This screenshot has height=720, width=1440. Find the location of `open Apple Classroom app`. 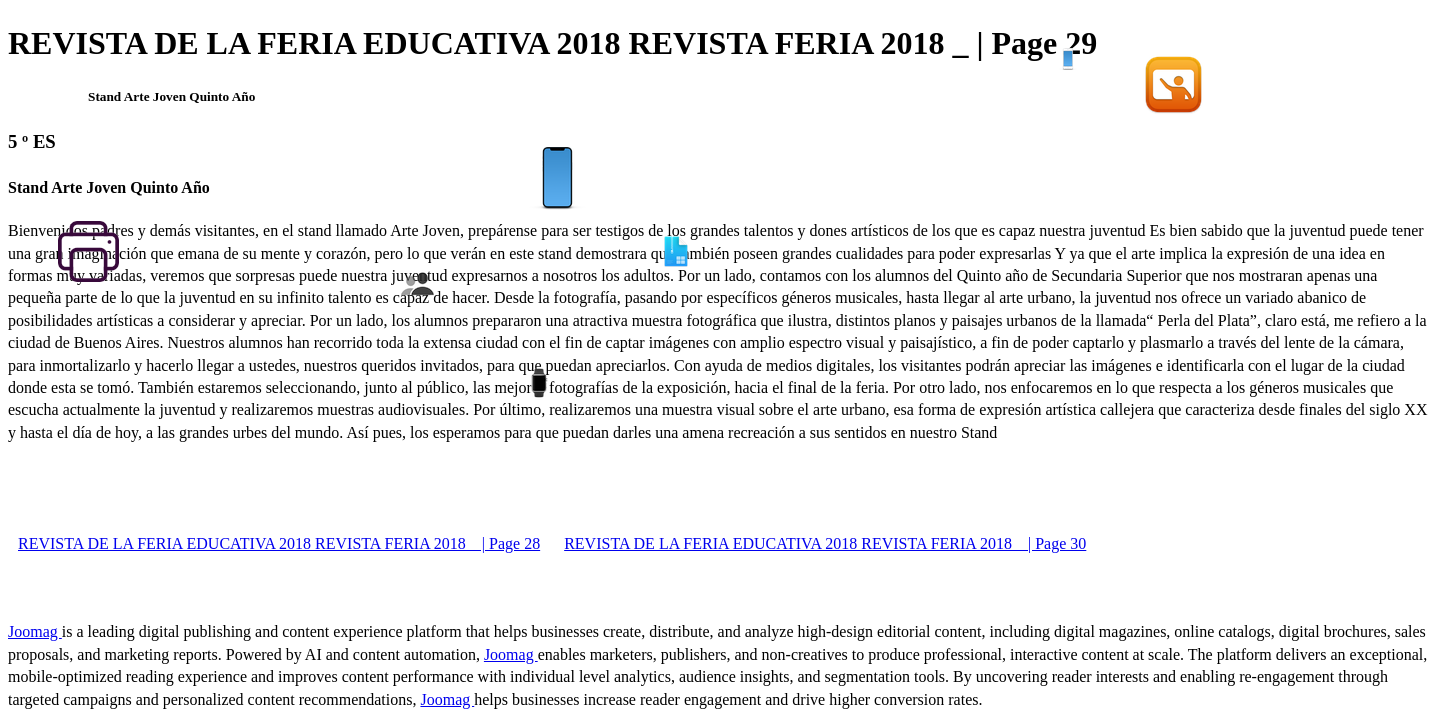

open Apple Classroom app is located at coordinates (1173, 84).